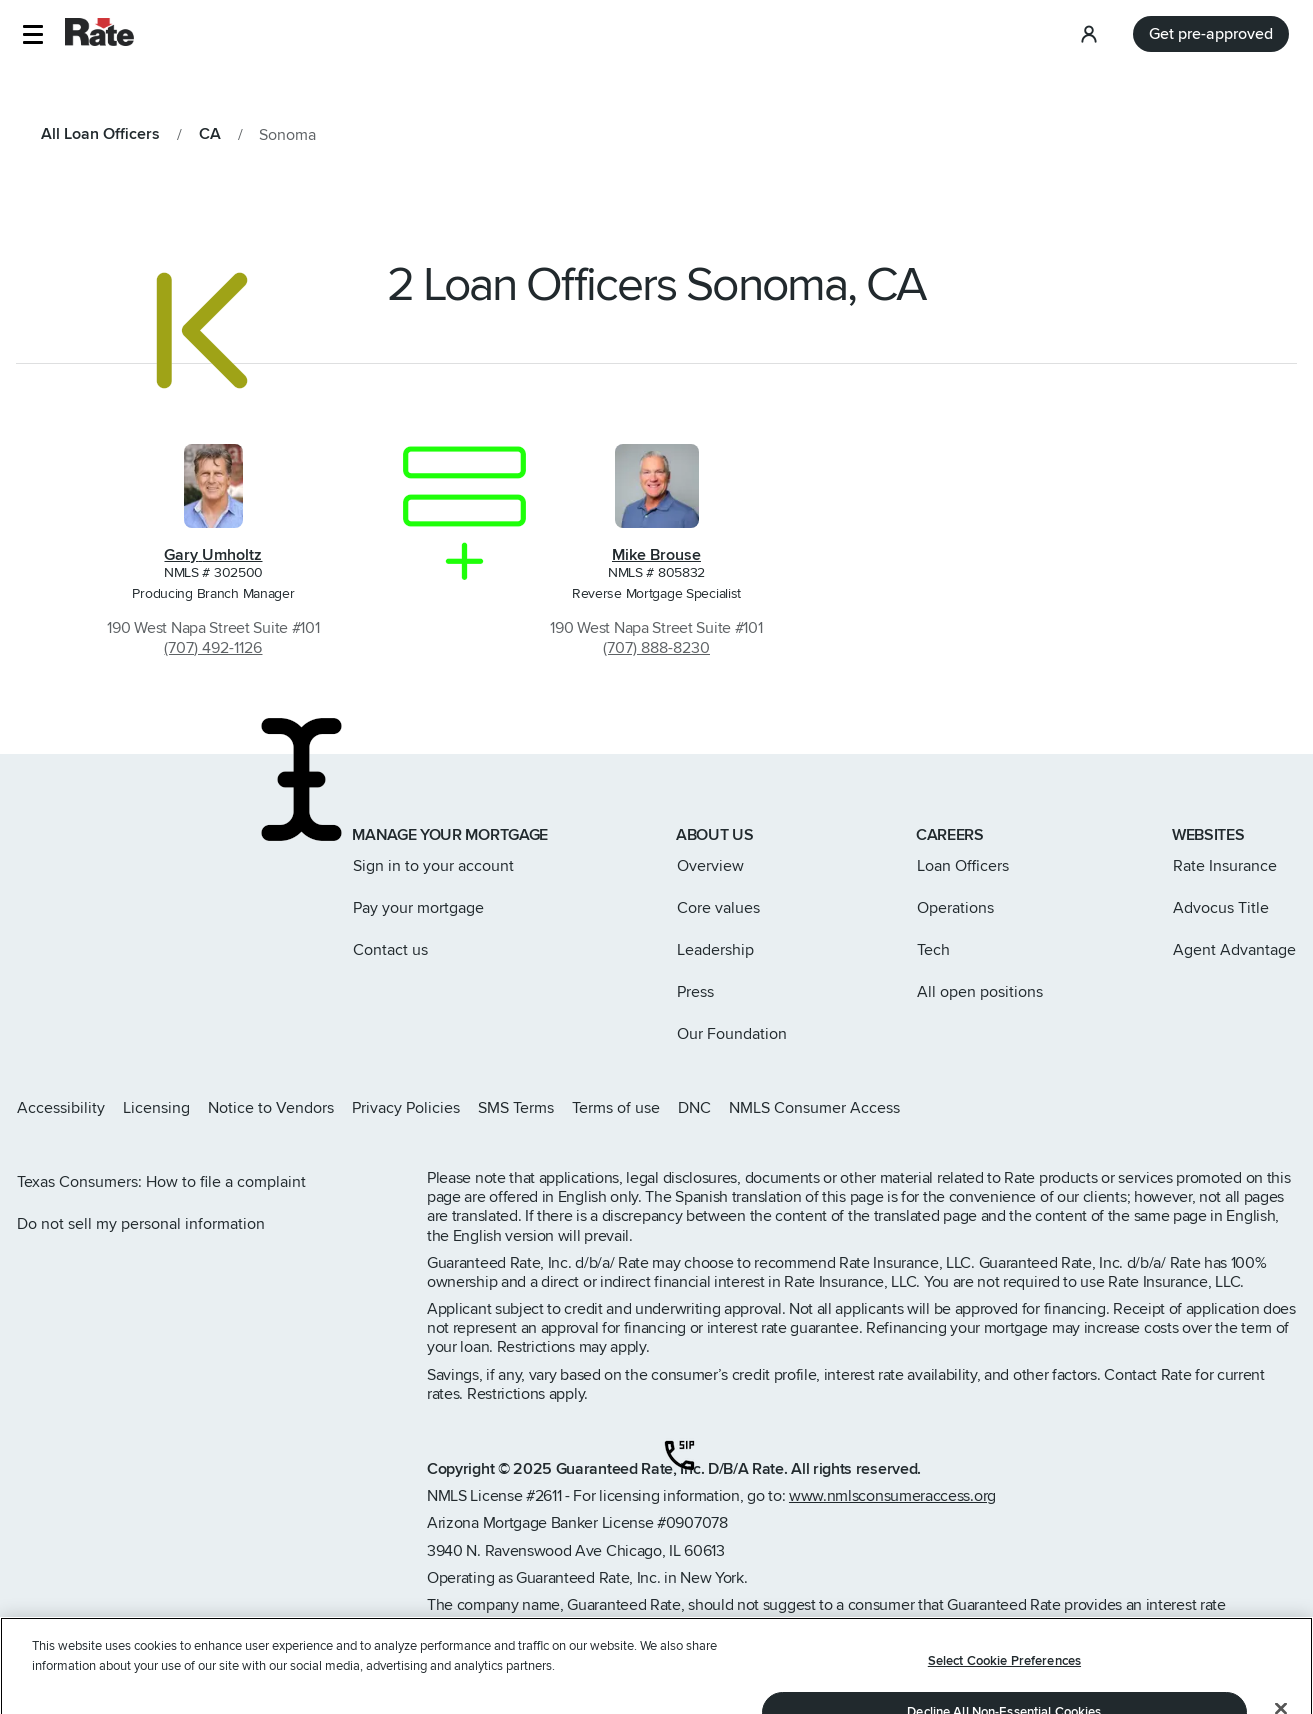 Image resolution: width=1313 pixels, height=1714 pixels. Describe the element at coordinates (679, 1455) in the screenshot. I see `make a SIP (internet protocol) phone call` at that location.